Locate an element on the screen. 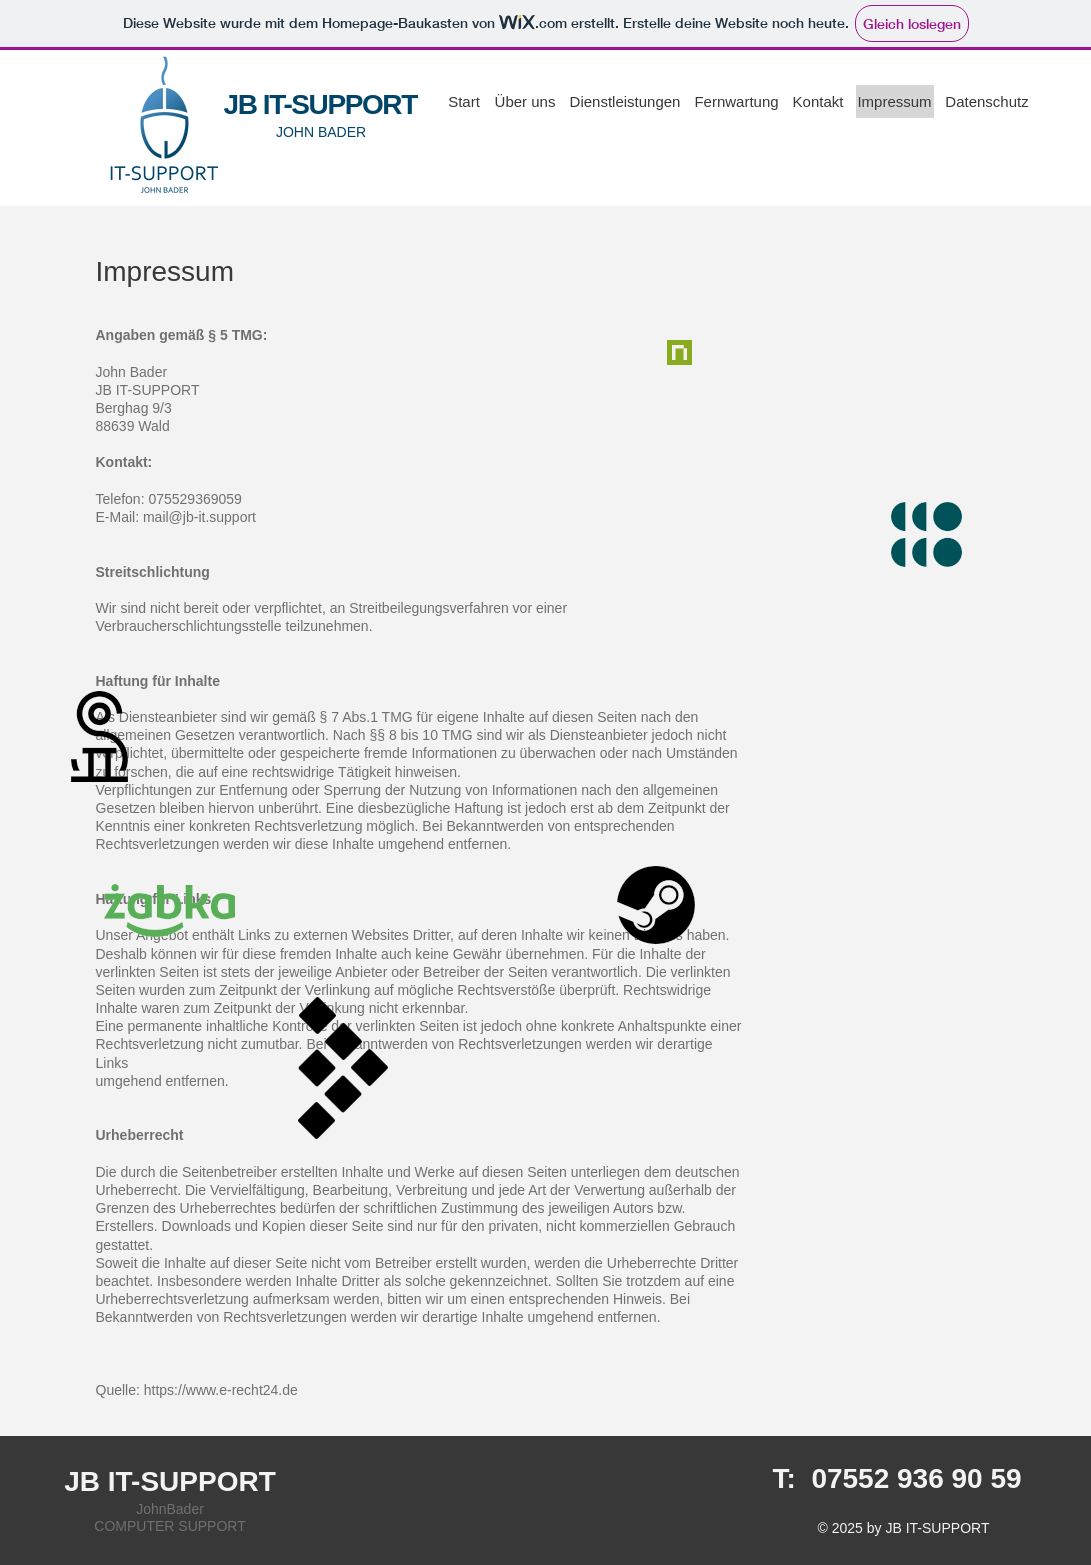 The height and width of the screenshot is (1565, 1091). visit NameMC website is located at coordinates (679, 352).